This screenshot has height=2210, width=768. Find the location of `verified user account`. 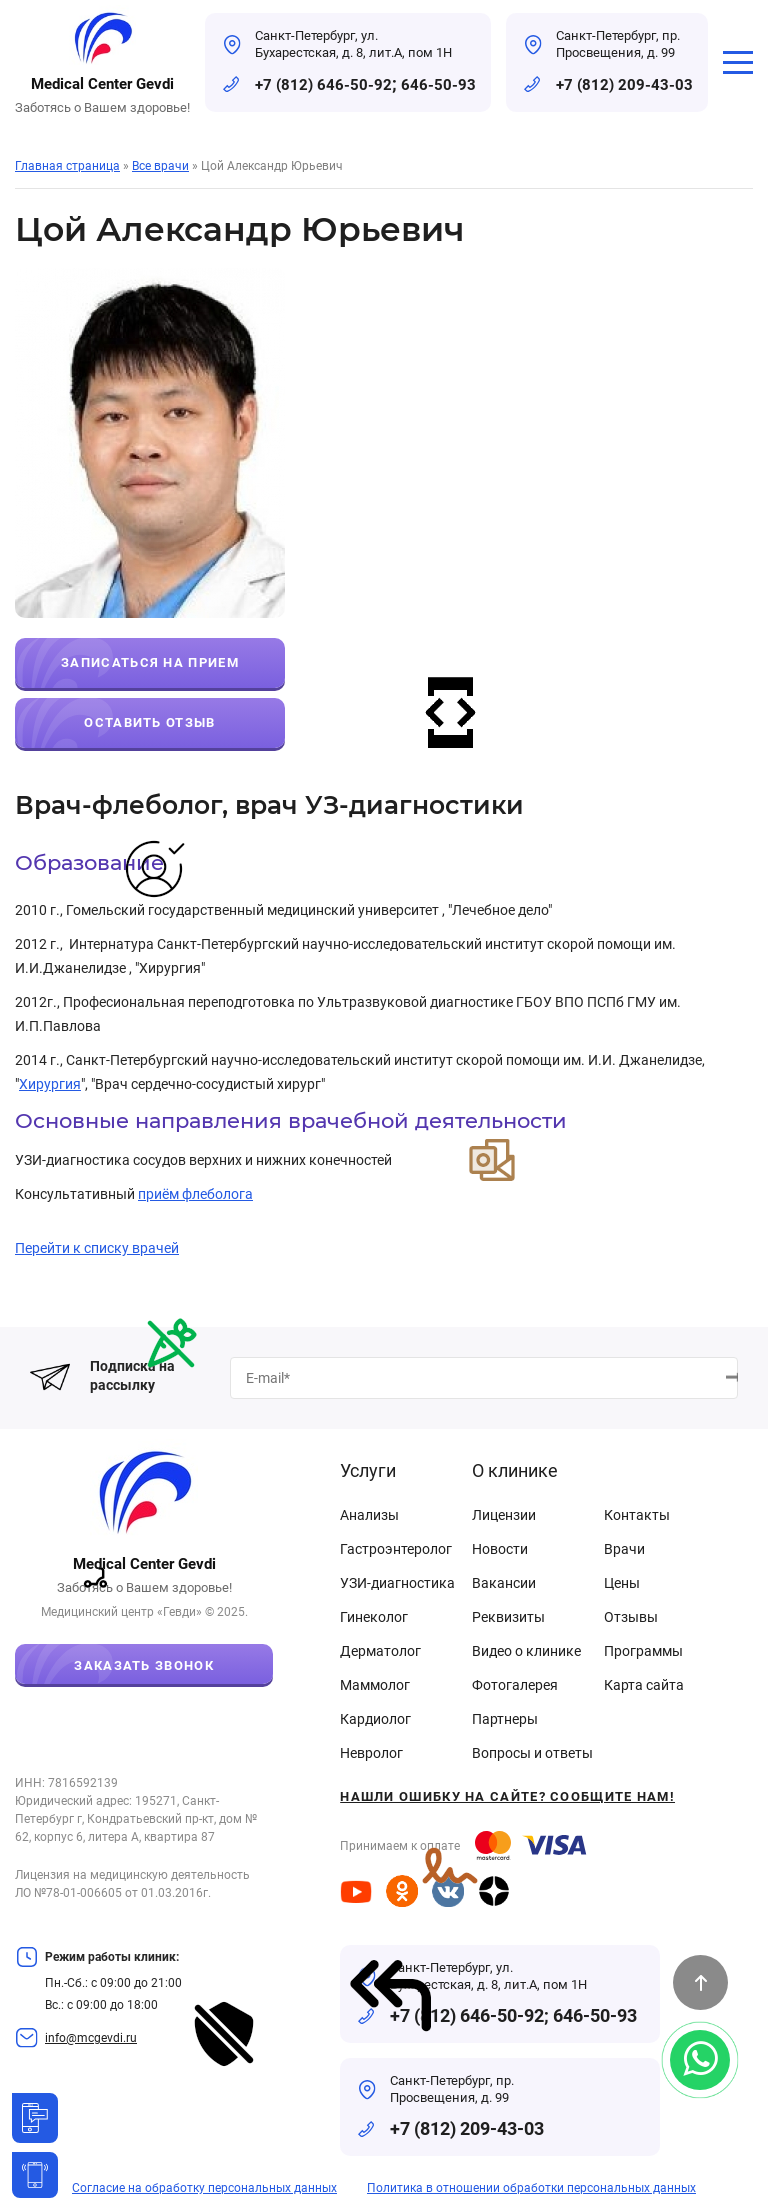

verified user account is located at coordinates (154, 869).